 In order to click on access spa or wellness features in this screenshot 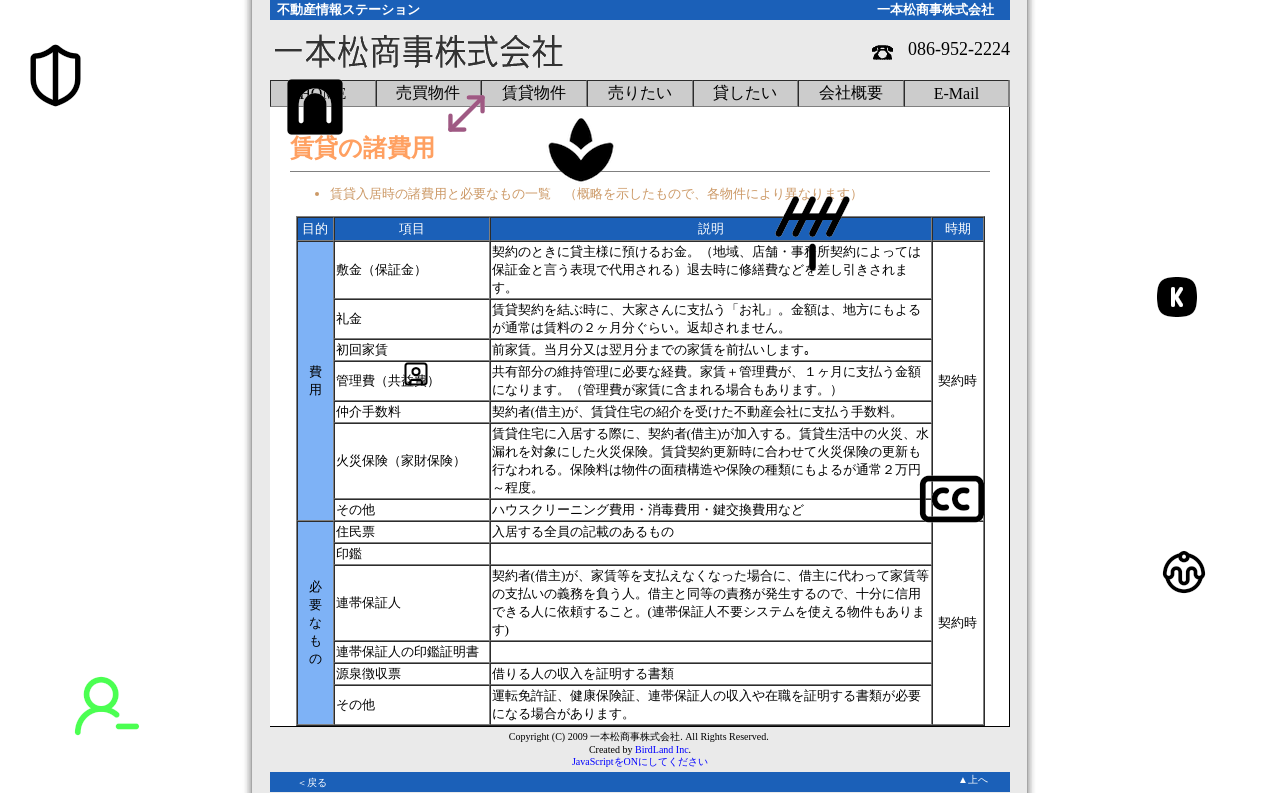, I will do `click(581, 149)`.